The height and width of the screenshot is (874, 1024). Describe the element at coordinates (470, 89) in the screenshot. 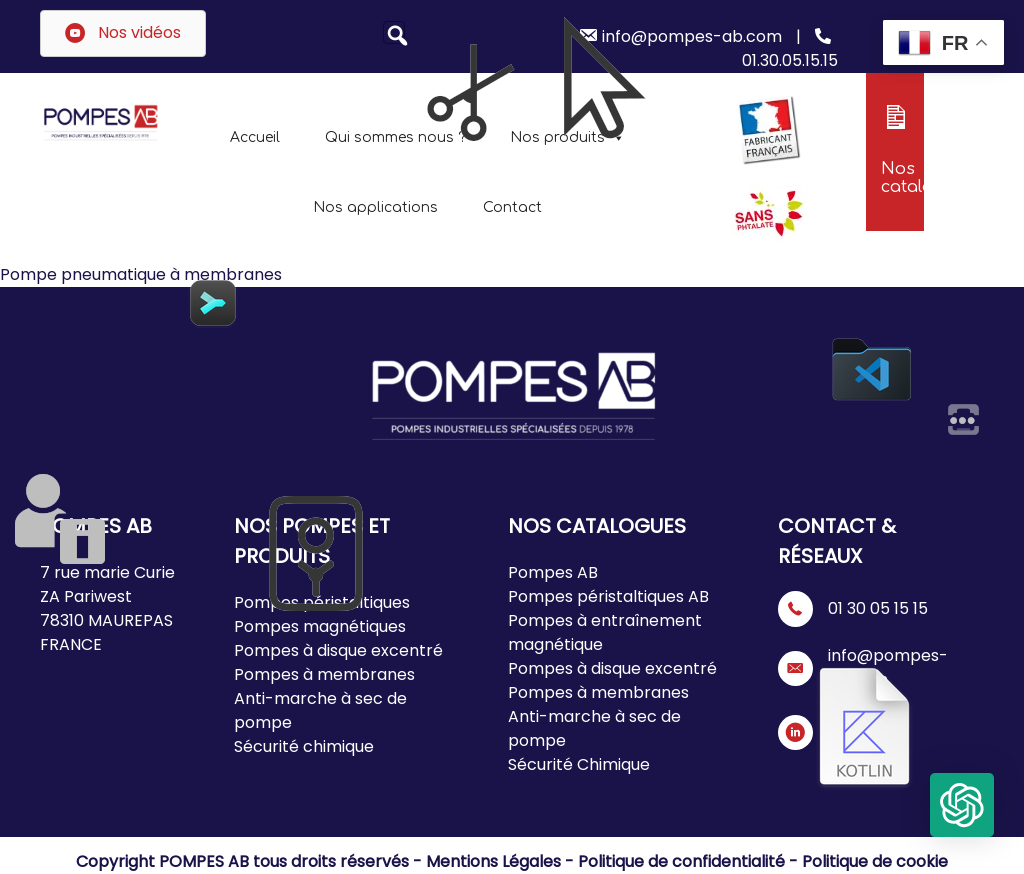

I see `open PDF Slicer to cut and rearrange PDF pages` at that location.